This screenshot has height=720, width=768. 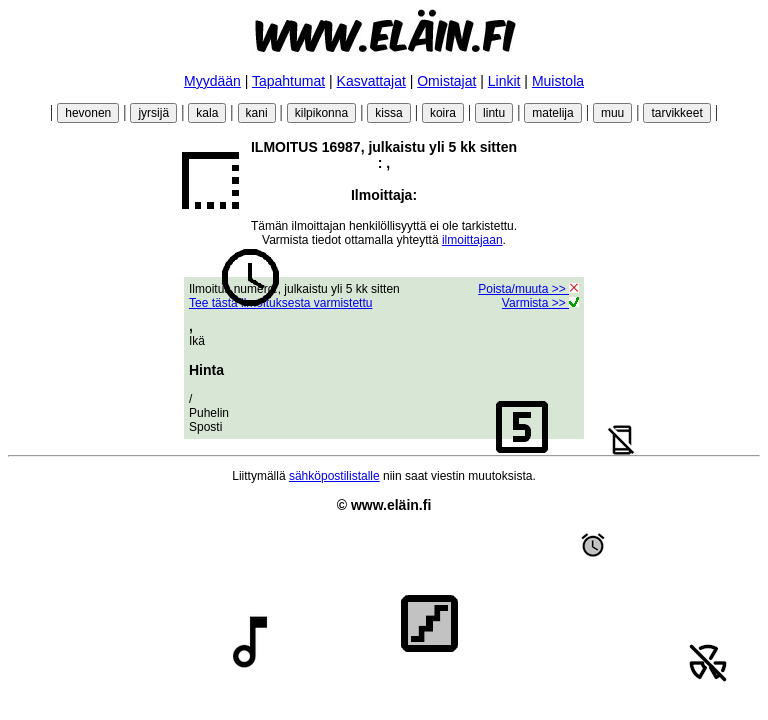 I want to click on indicates stairs available at this location, so click(x=429, y=623).